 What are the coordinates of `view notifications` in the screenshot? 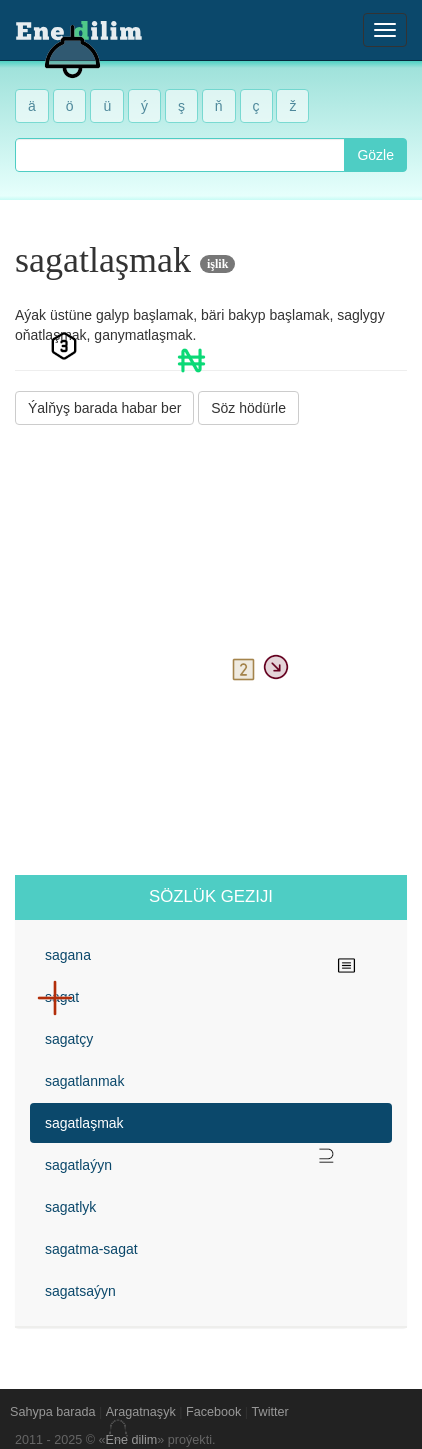 It's located at (118, 1430).